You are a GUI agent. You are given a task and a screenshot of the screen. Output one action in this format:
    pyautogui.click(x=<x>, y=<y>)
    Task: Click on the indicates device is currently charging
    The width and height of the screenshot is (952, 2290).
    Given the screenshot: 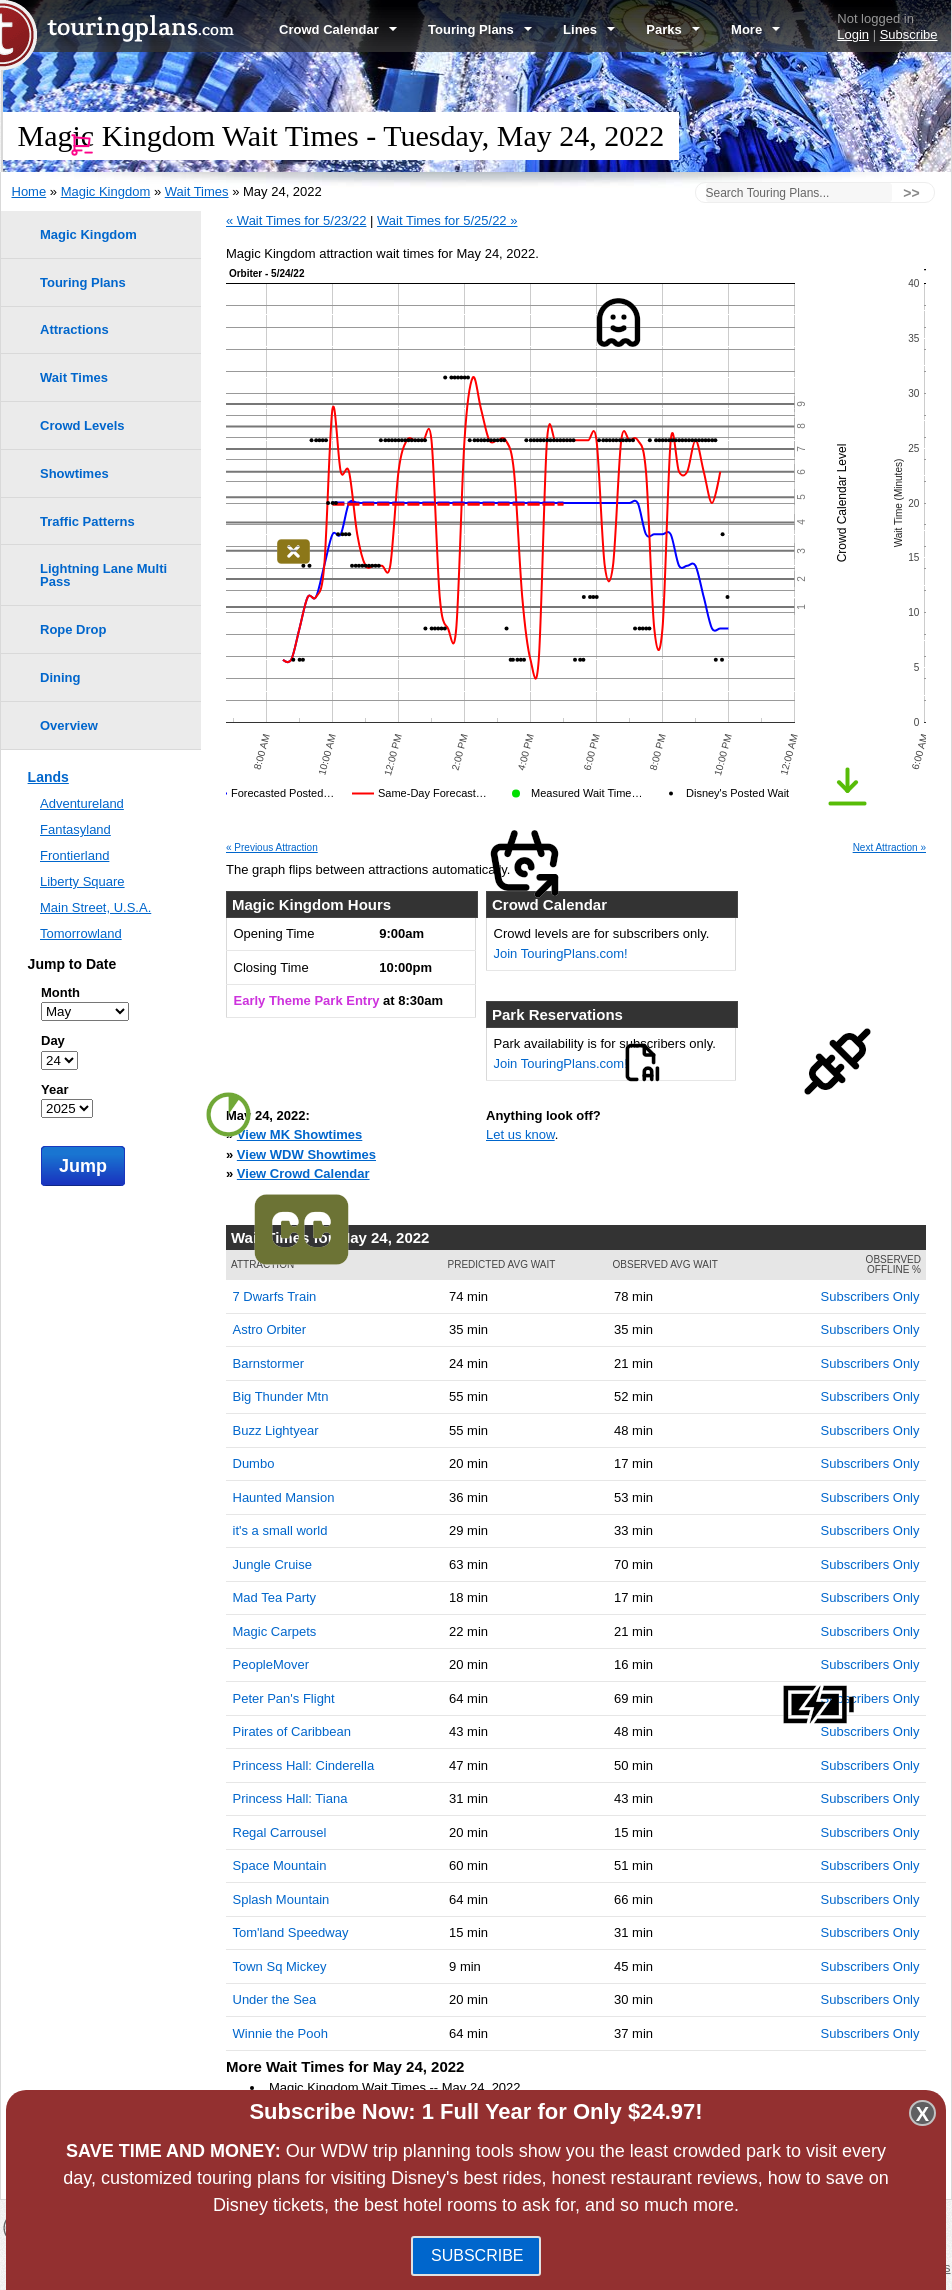 What is the action you would take?
    pyautogui.click(x=818, y=1704)
    